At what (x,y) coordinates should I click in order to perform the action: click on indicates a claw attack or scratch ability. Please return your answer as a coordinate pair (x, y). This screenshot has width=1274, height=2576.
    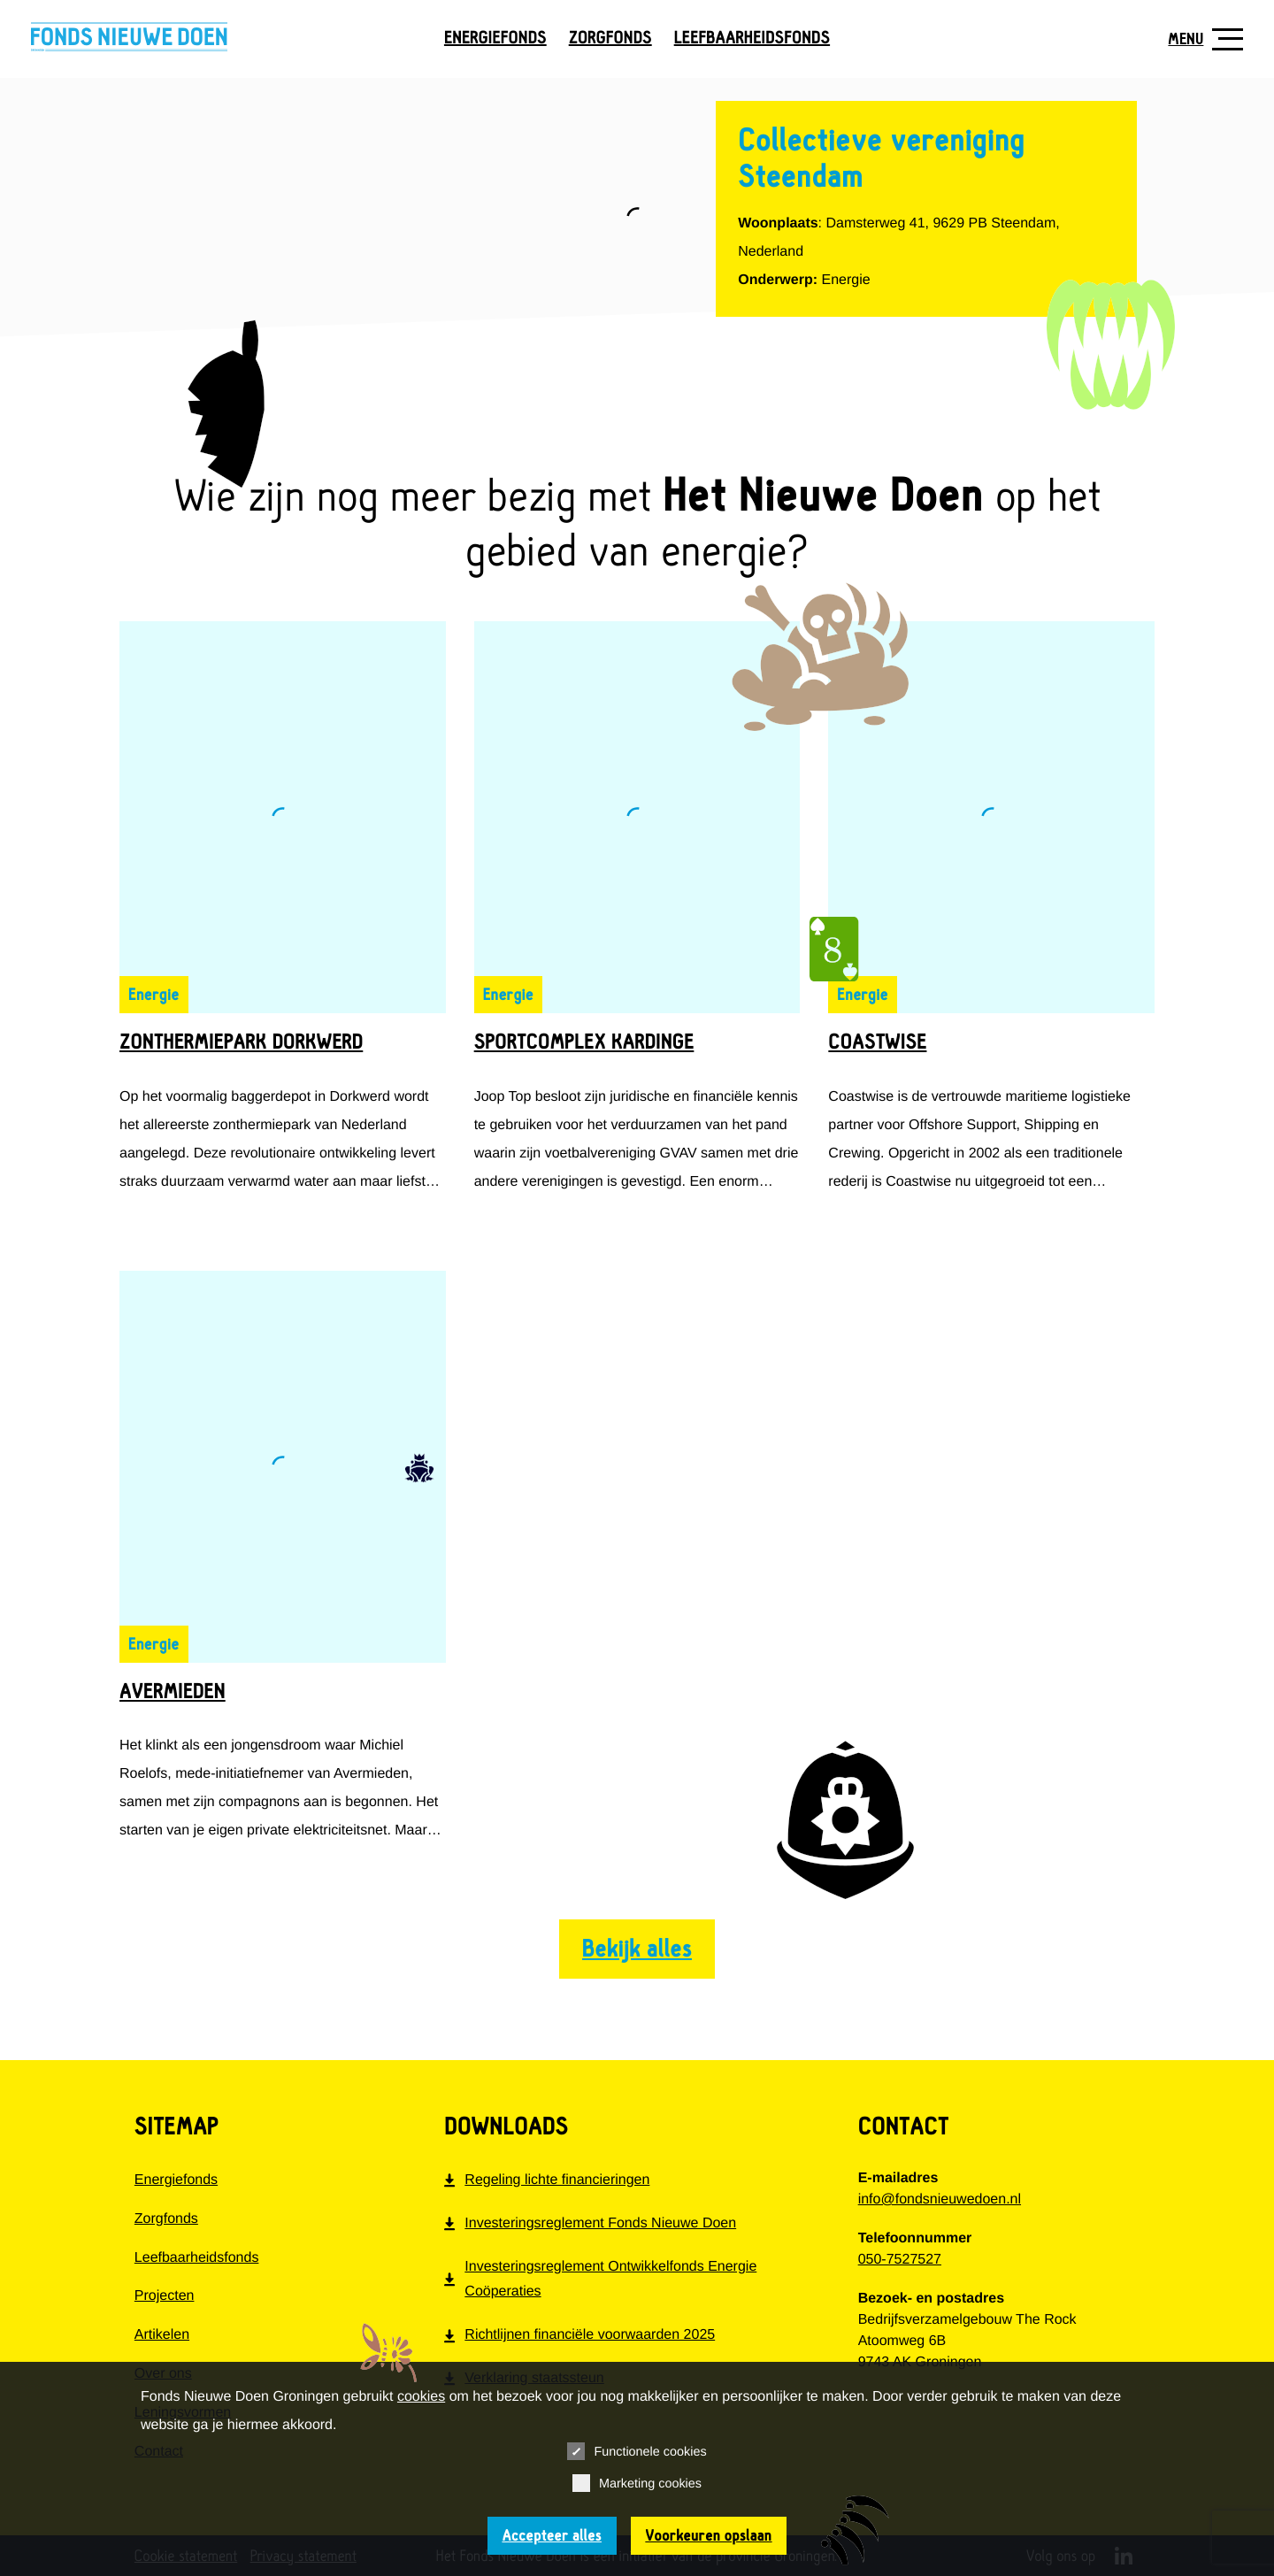
    Looking at the image, I should click on (856, 2530).